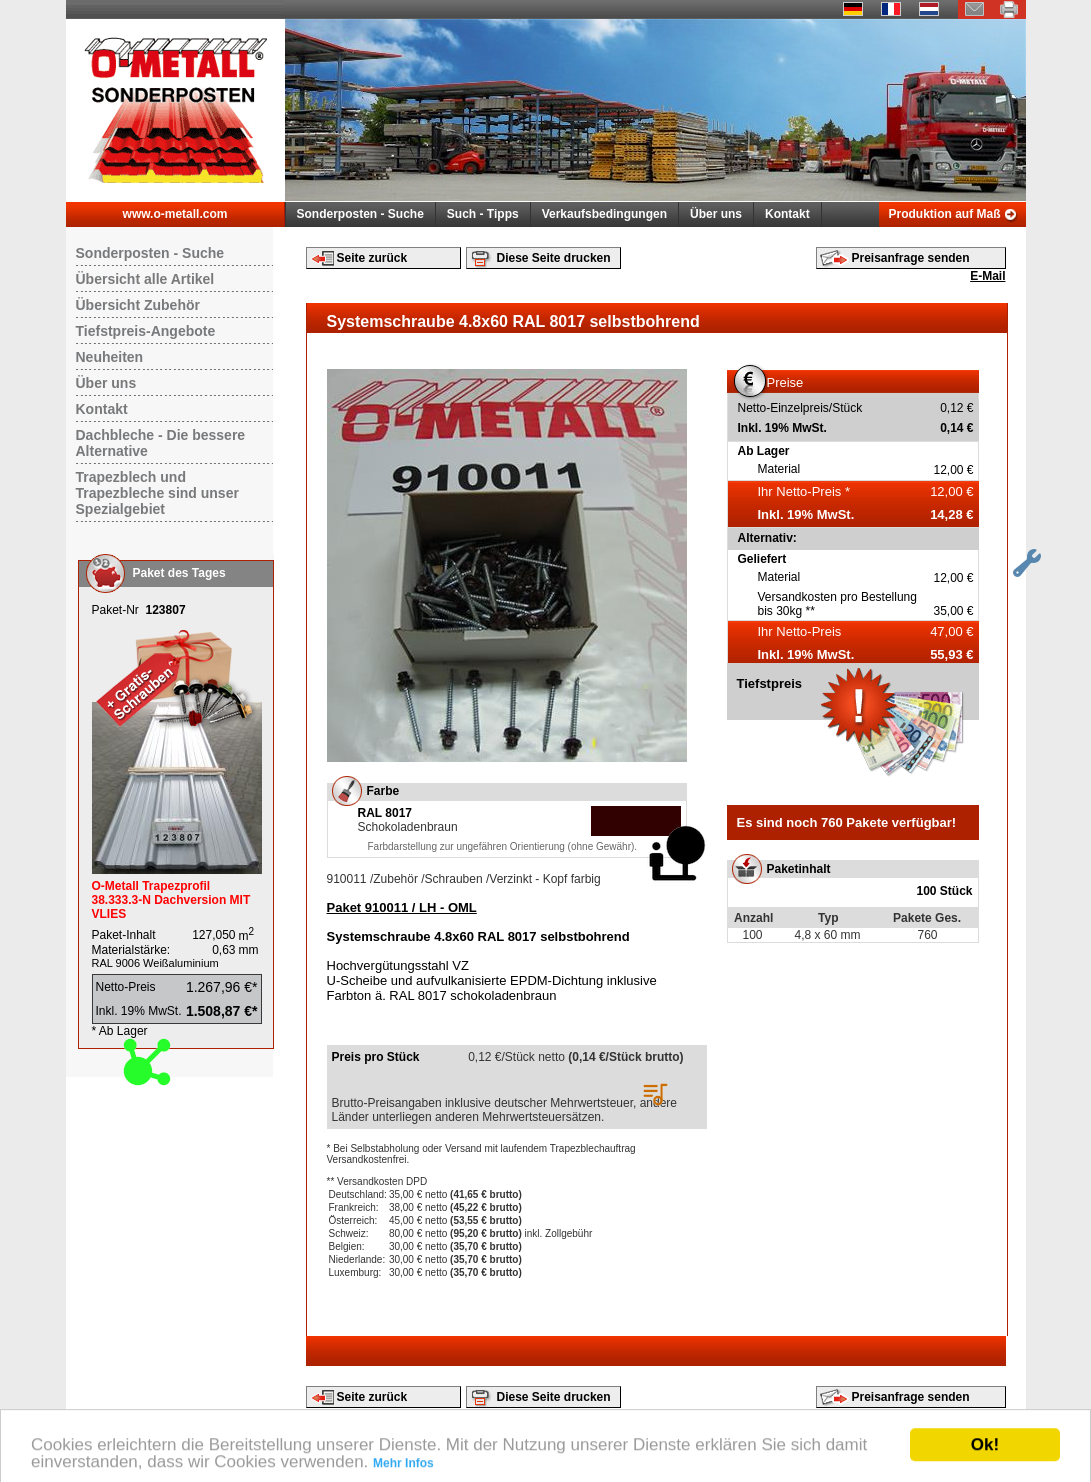 The image size is (1091, 1482). What do you see at coordinates (677, 853) in the screenshot?
I see `explore outdoor activities or nature-related content` at bounding box center [677, 853].